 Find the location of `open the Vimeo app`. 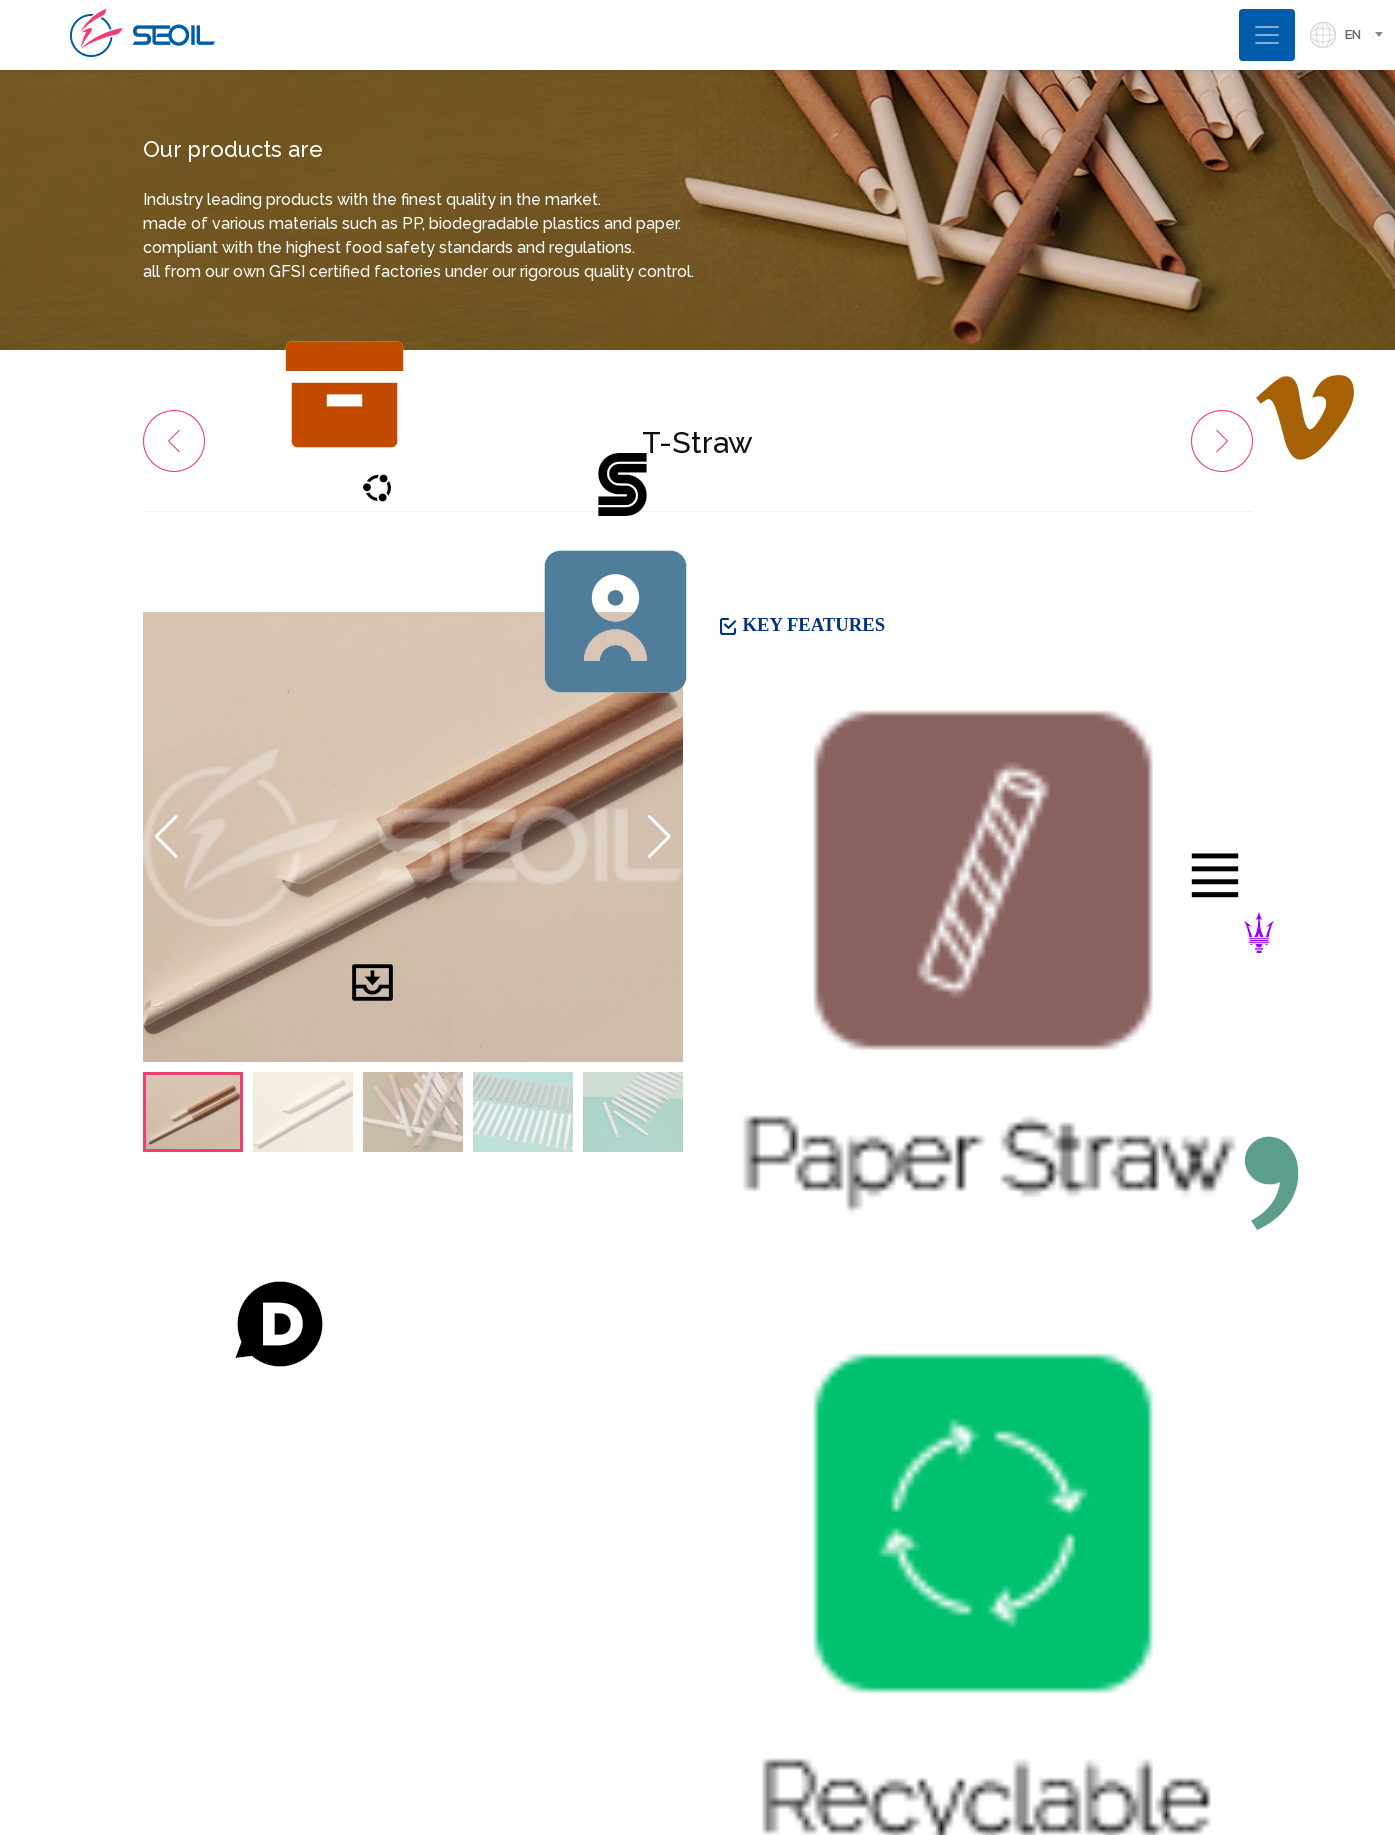

open the Vimeo app is located at coordinates (1305, 417).